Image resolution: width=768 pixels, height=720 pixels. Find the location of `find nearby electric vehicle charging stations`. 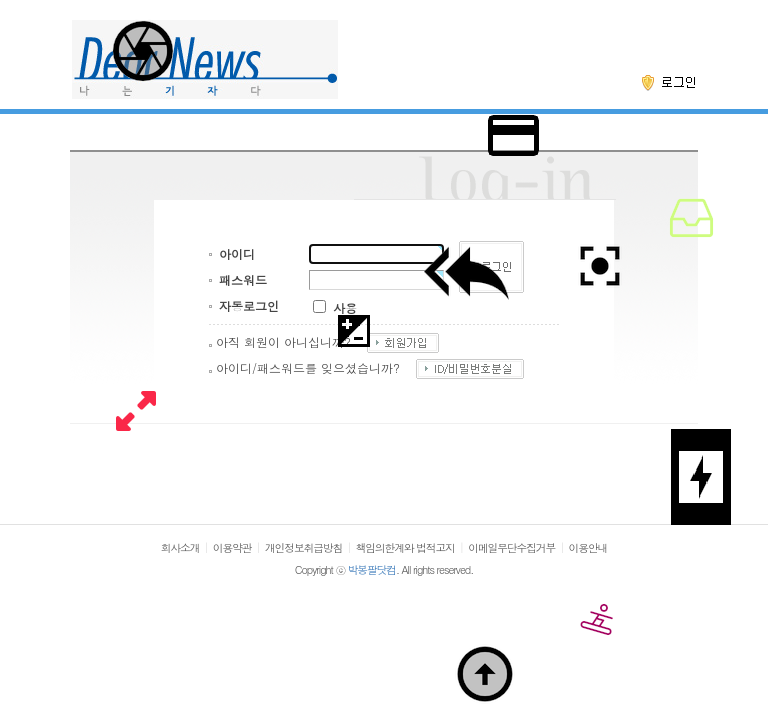

find nearby electric vehicle charging stations is located at coordinates (701, 477).